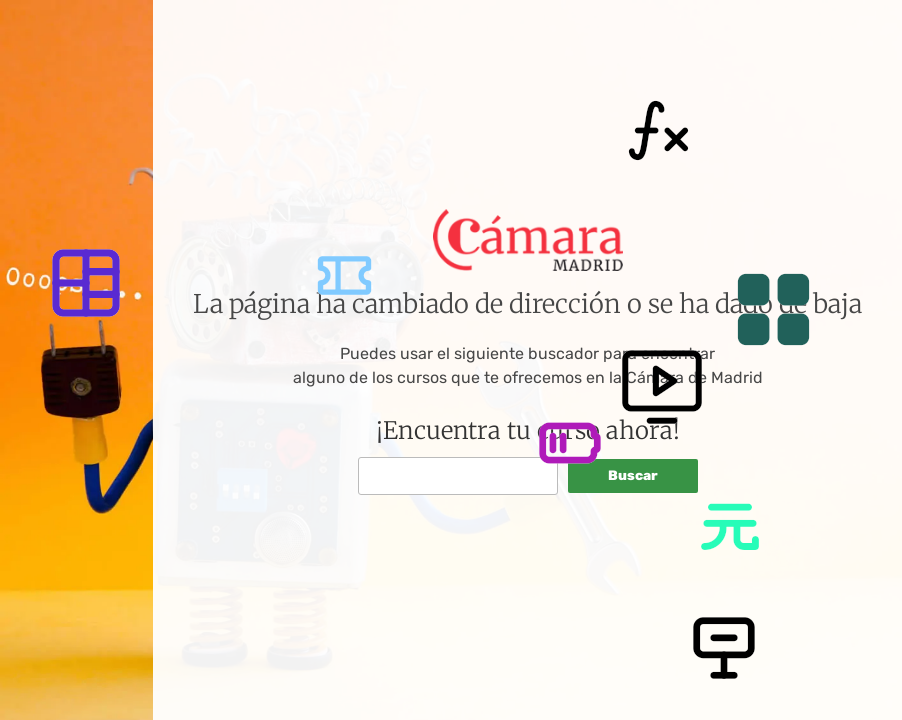 This screenshot has width=902, height=720. Describe the element at coordinates (570, 443) in the screenshot. I see `indicates low battery level` at that location.